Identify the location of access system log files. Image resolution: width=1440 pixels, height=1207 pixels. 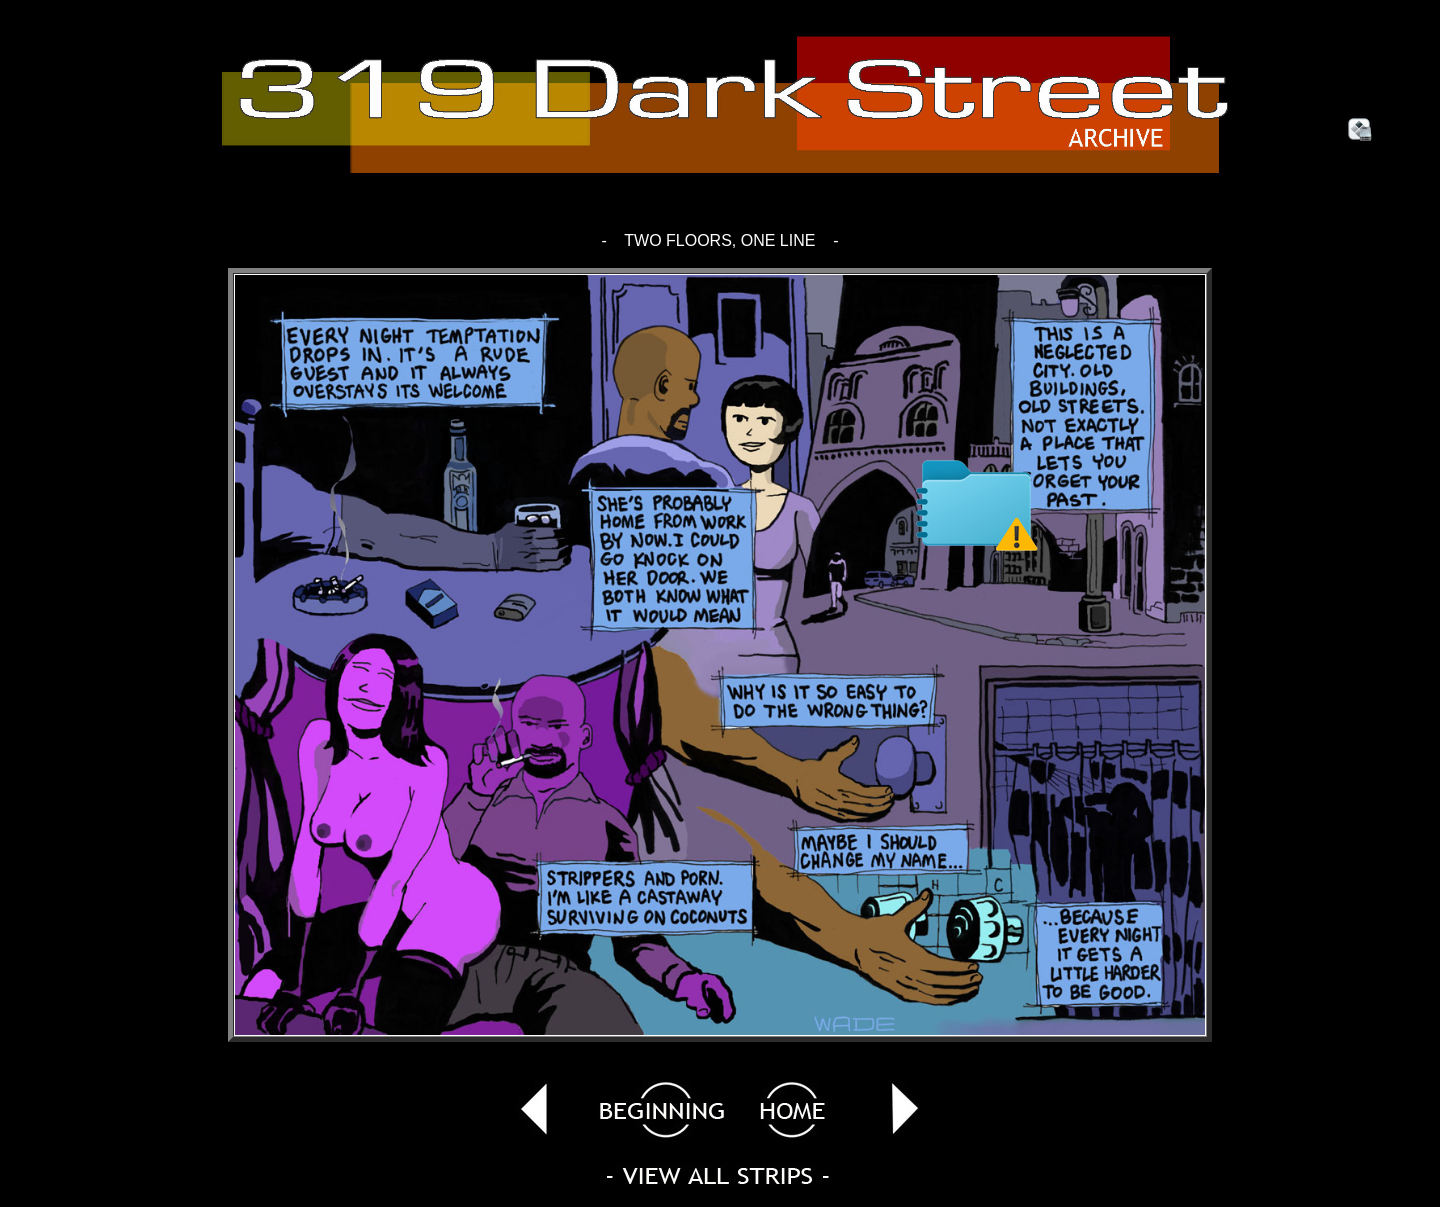
(976, 506).